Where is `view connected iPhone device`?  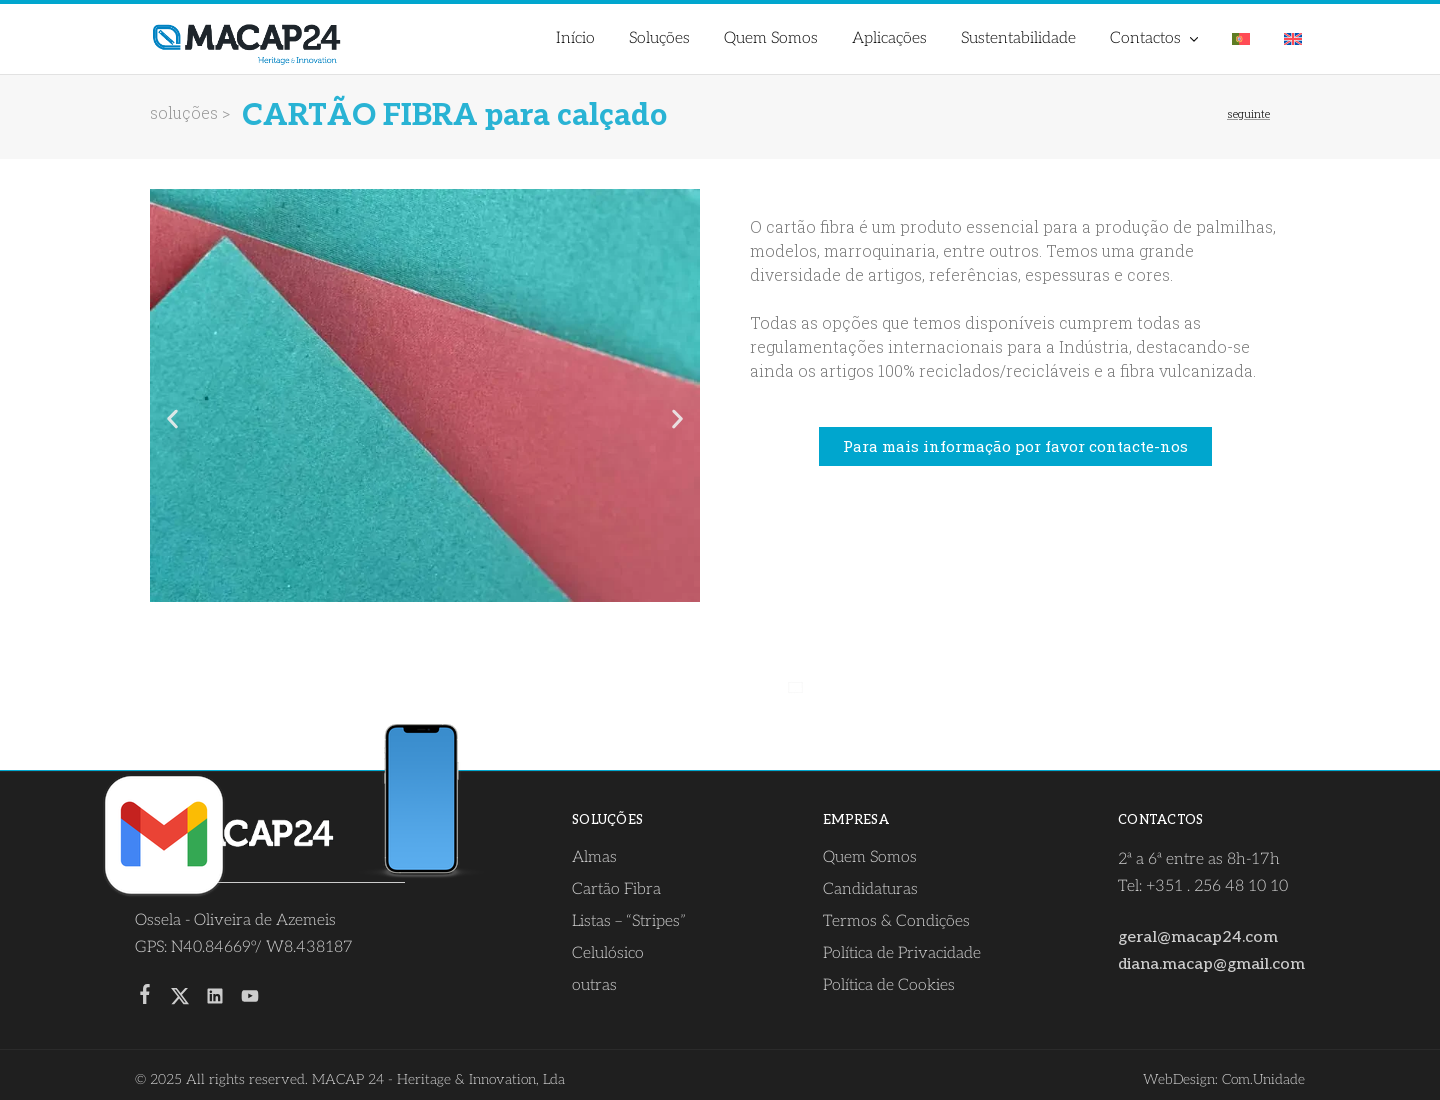 view connected iPhone device is located at coordinates (421, 801).